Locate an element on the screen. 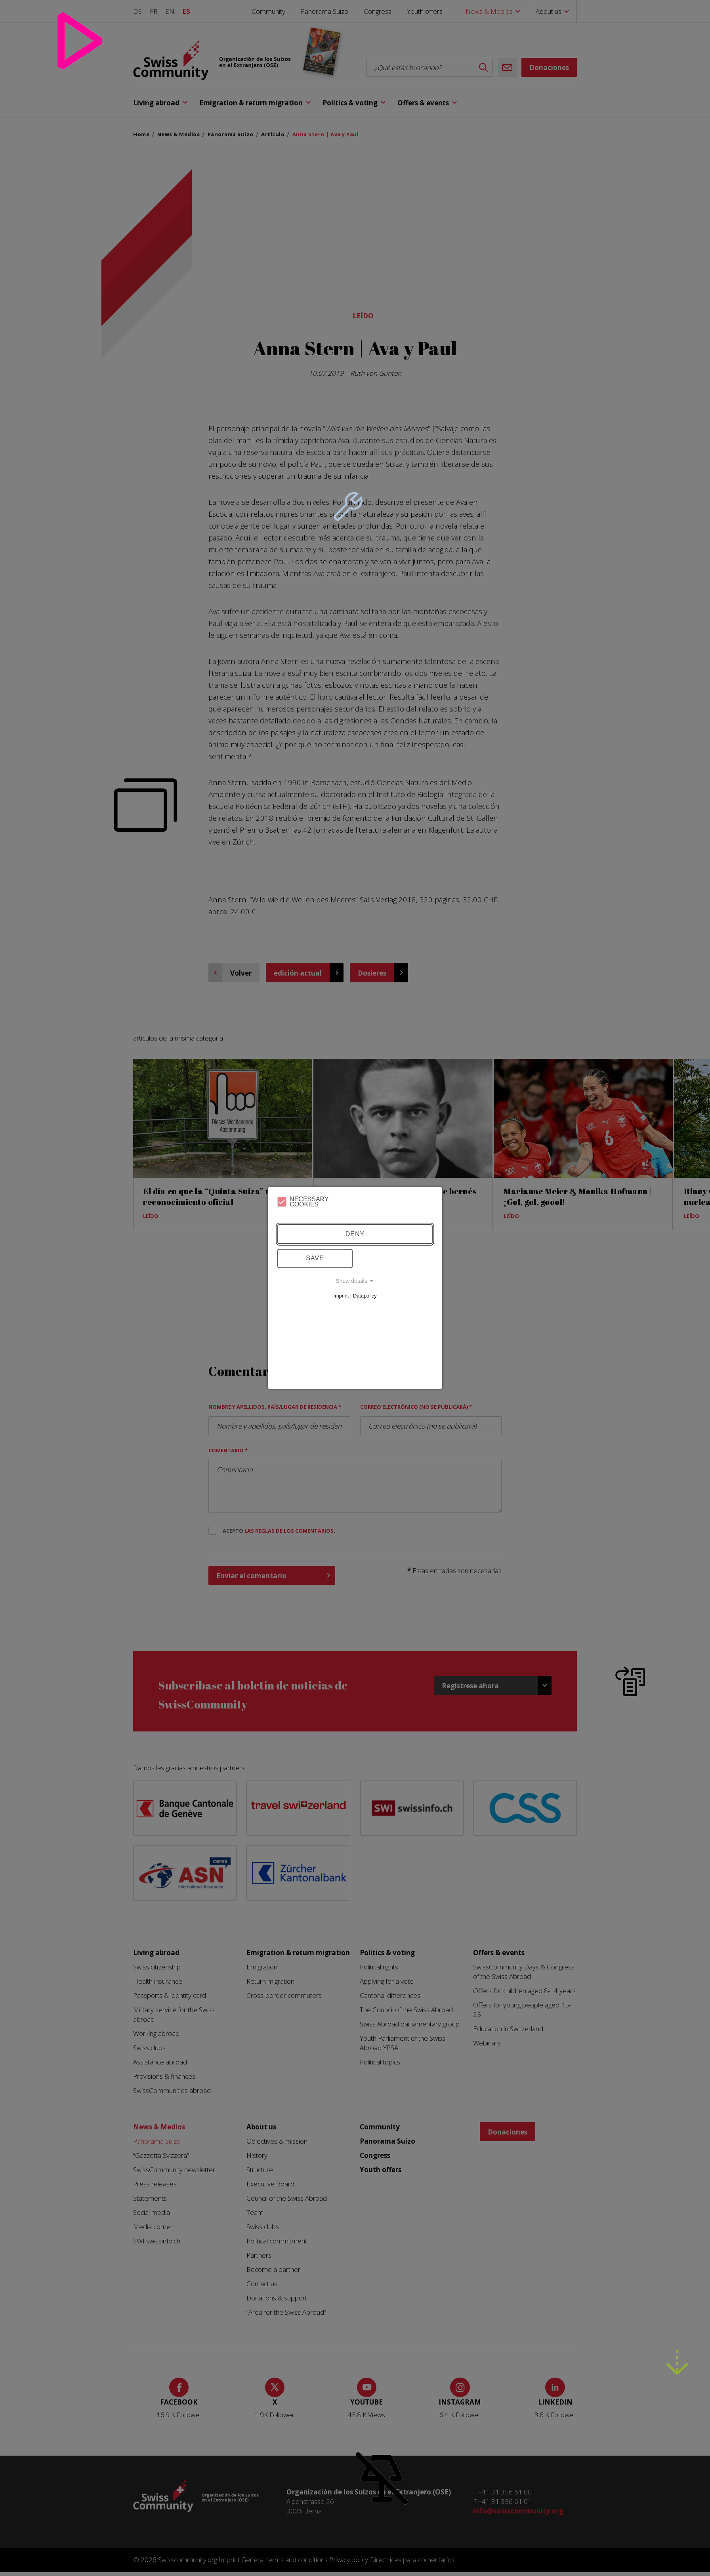  turn off desk lamp is located at coordinates (382, 2478).